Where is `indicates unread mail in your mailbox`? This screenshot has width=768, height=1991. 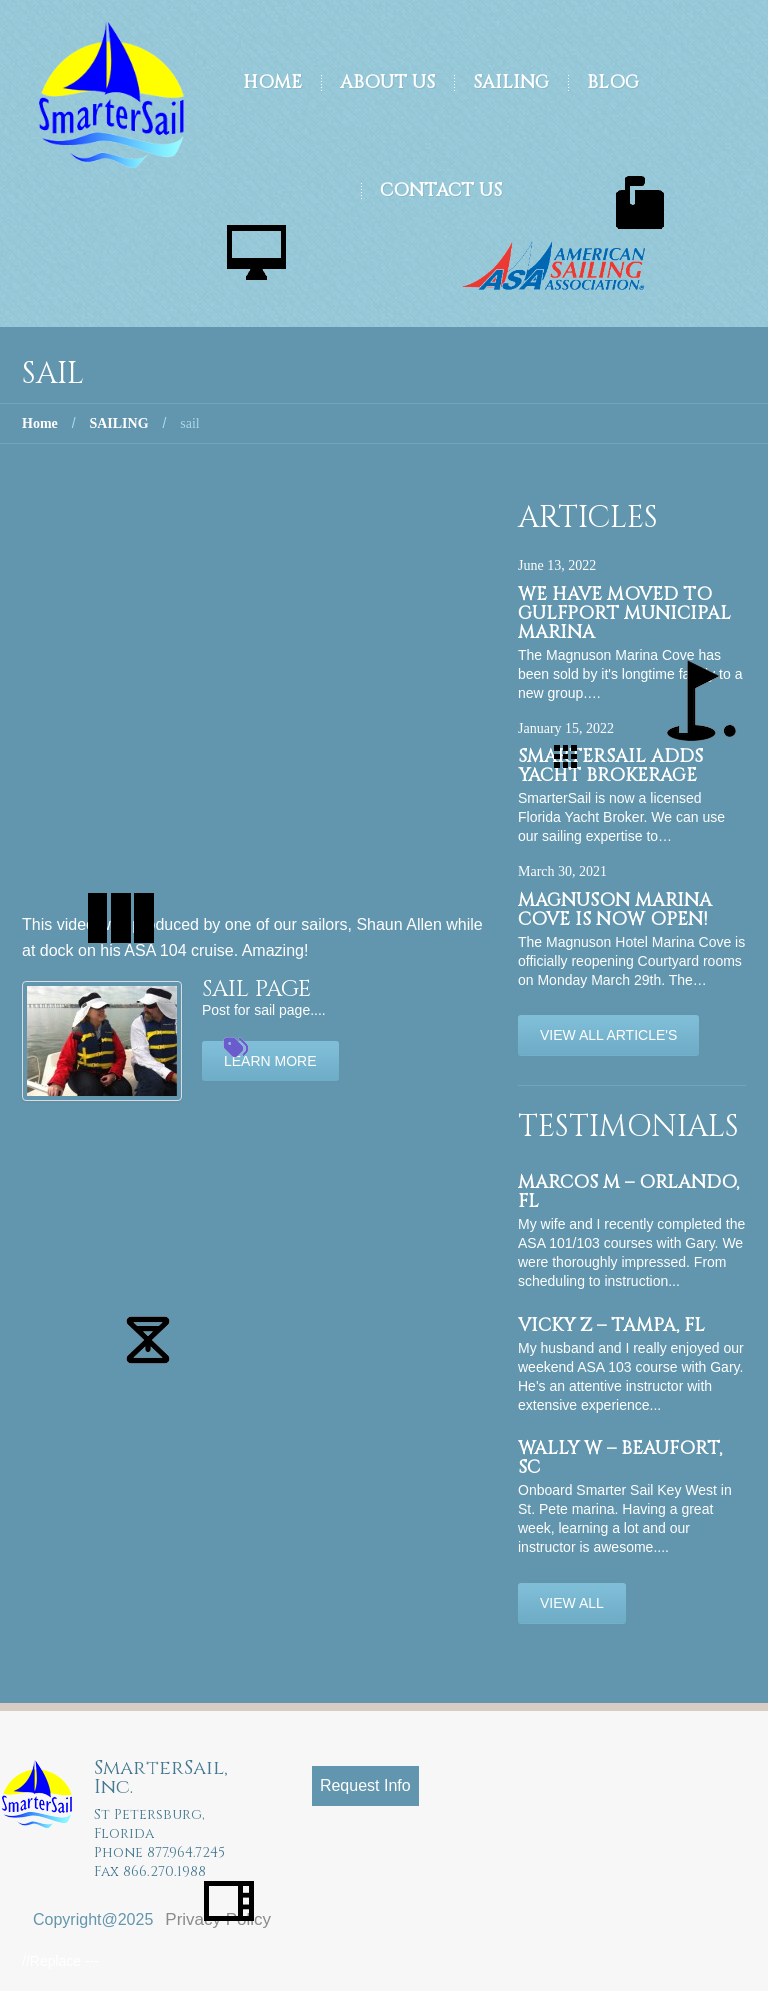
indicates unread mail in your mailbox is located at coordinates (640, 205).